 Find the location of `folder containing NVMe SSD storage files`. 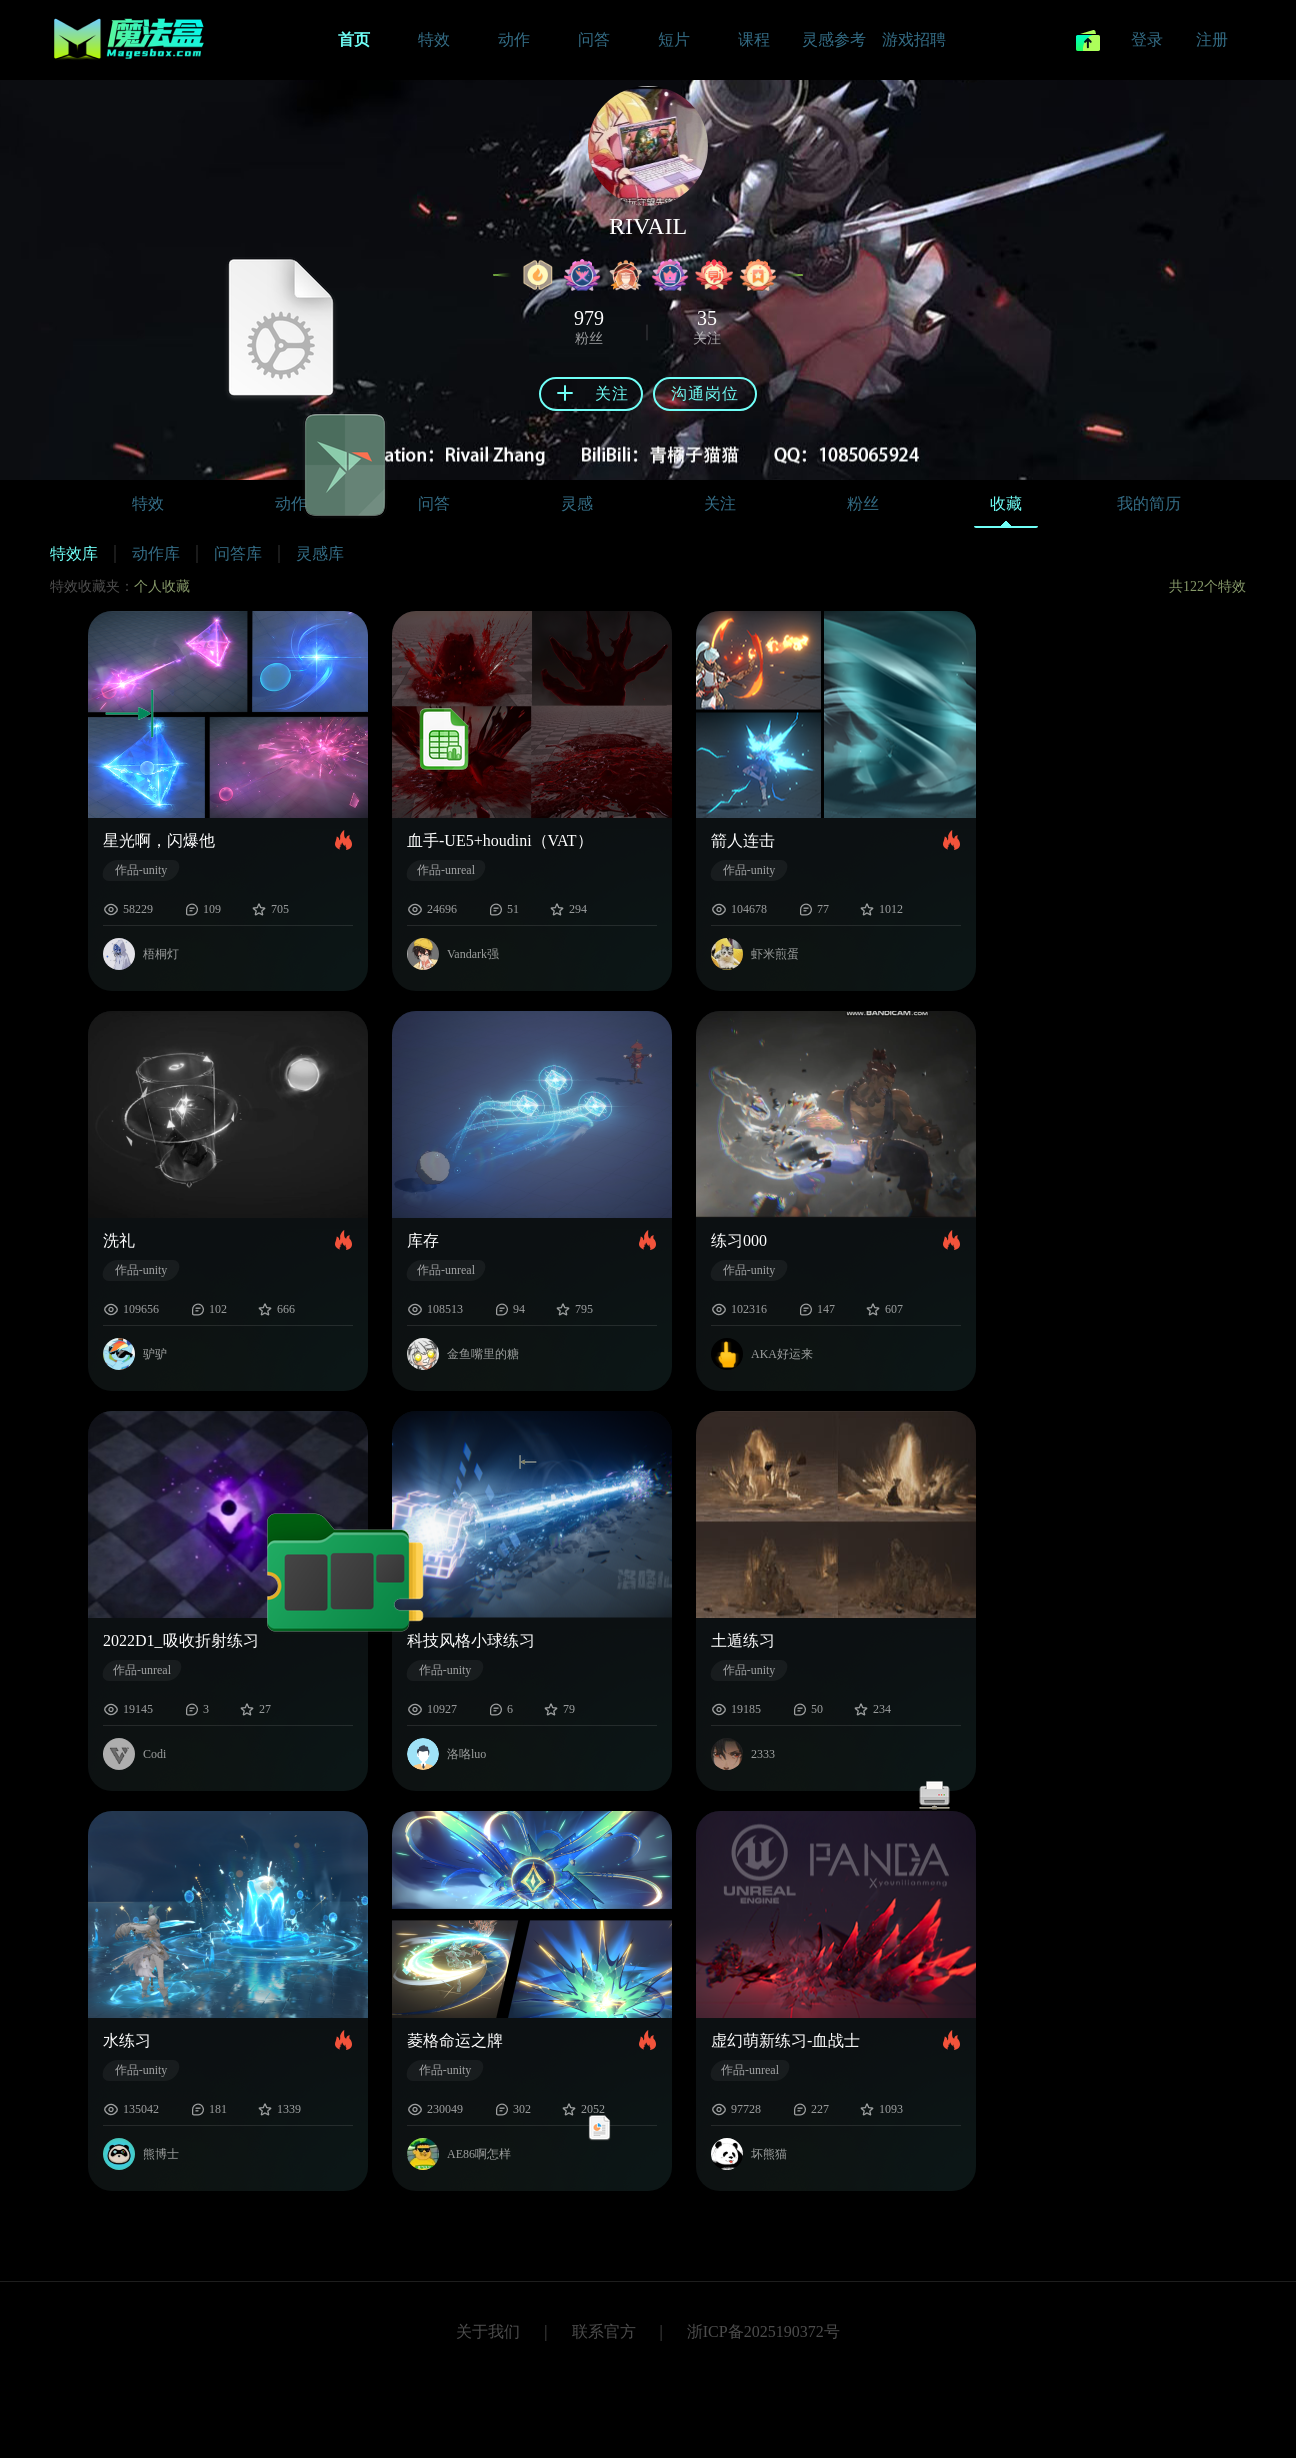

folder containing NVMe SSD storage files is located at coordinates (341, 1576).